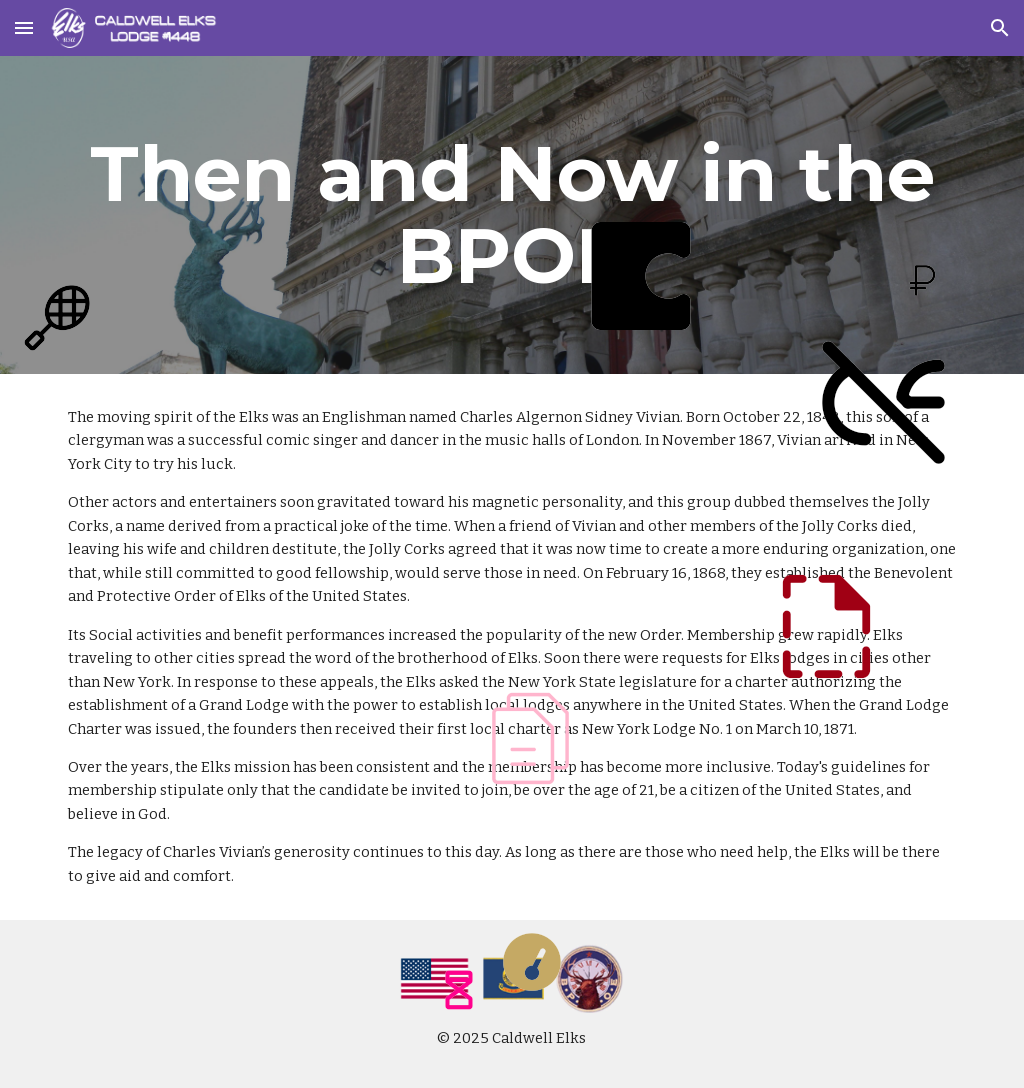 The height and width of the screenshot is (1088, 1024). What do you see at coordinates (56, 319) in the screenshot?
I see `access tennis or racquet sports features` at bounding box center [56, 319].